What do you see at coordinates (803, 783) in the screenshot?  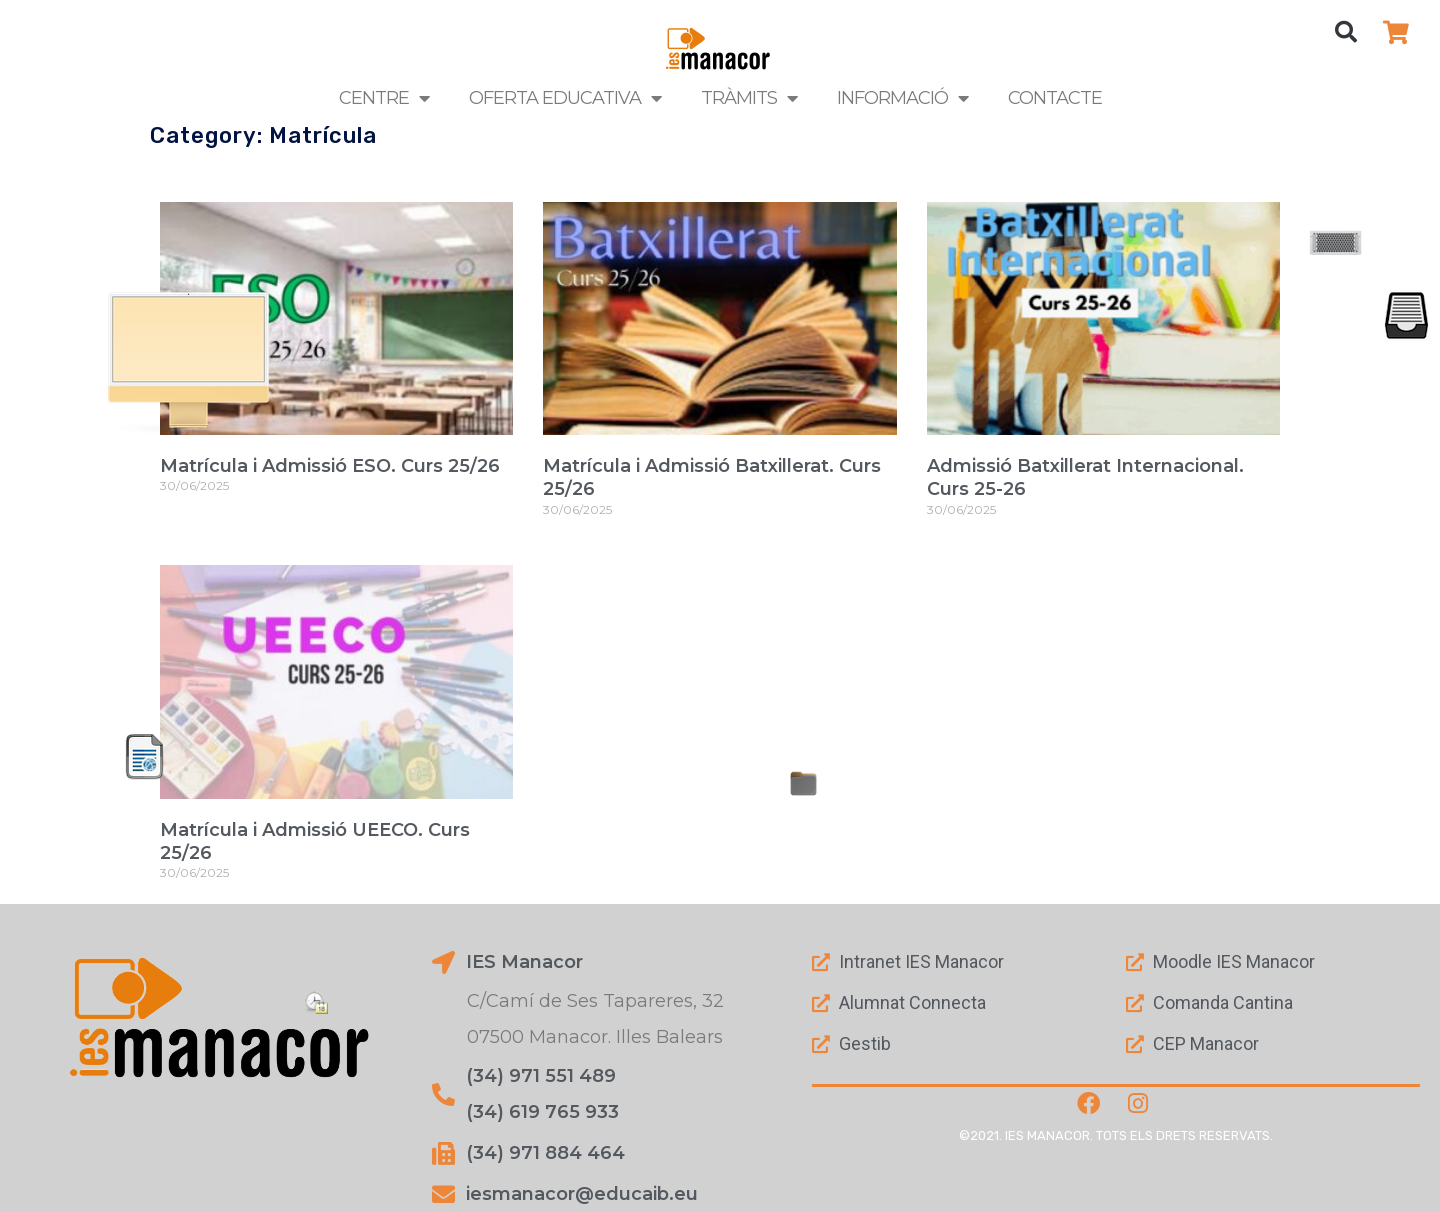 I see `open folder to view files` at bounding box center [803, 783].